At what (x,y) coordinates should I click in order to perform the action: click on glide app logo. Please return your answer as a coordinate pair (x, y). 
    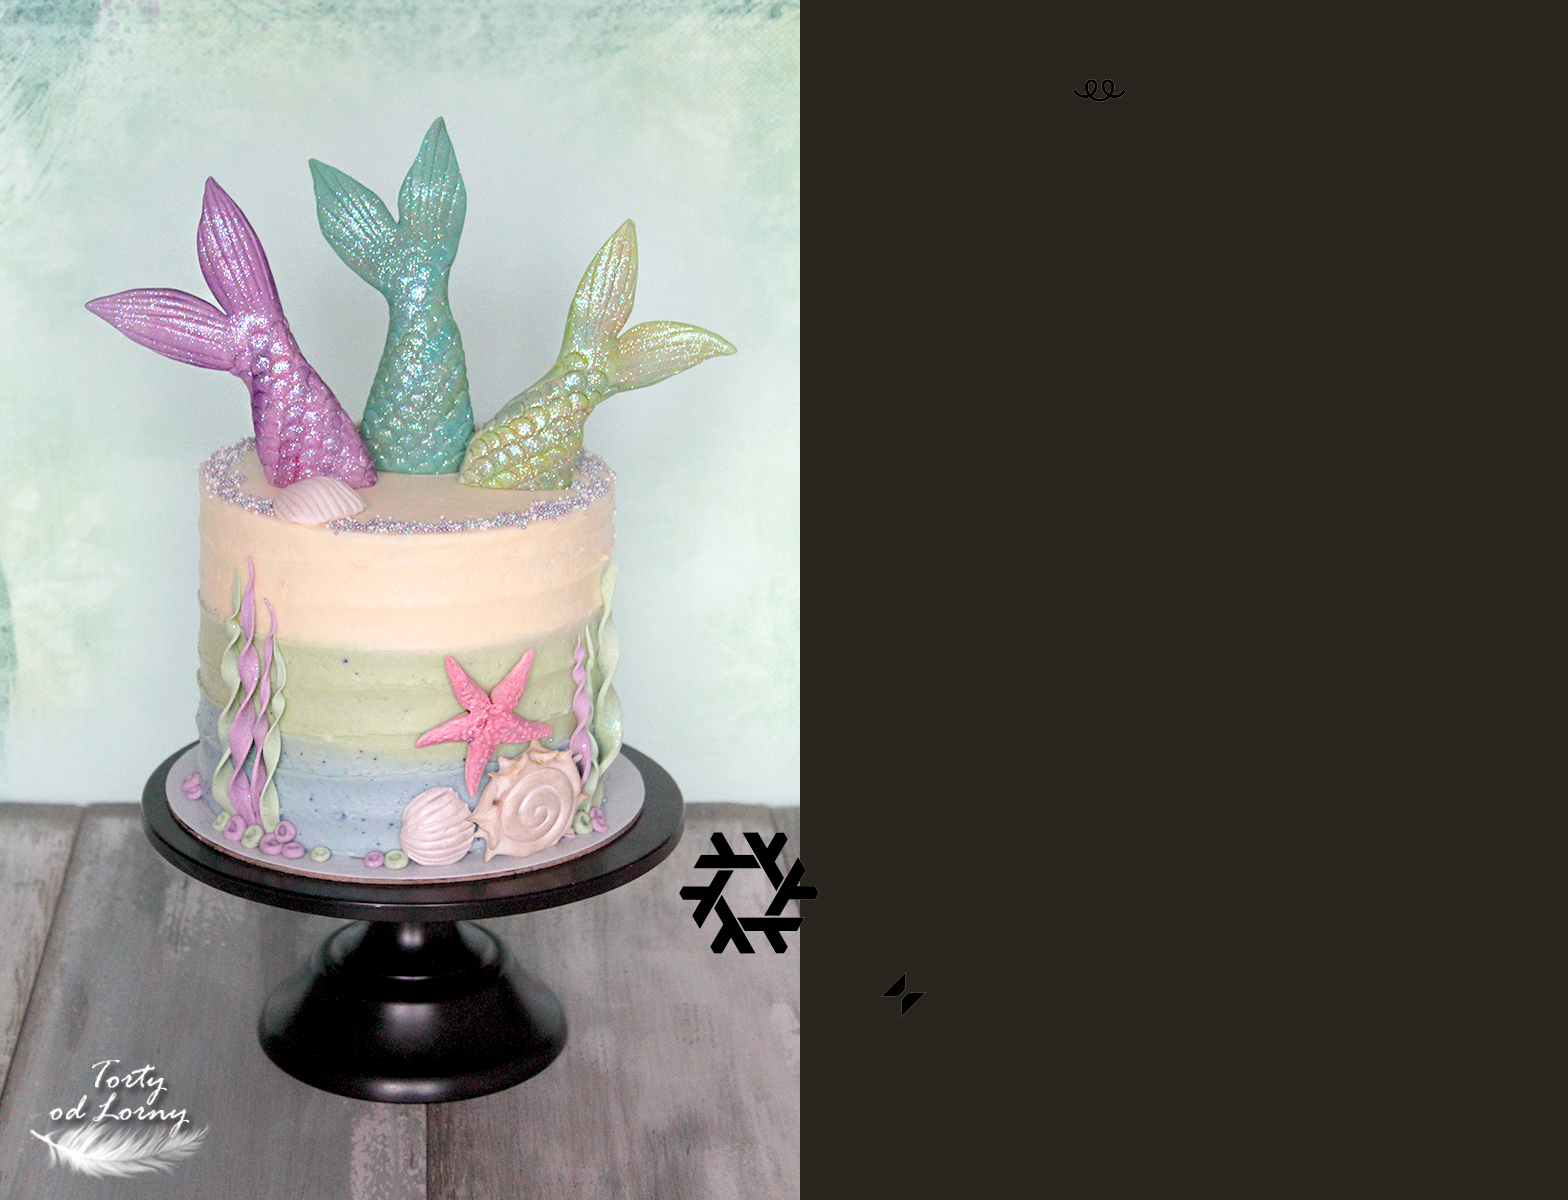
    Looking at the image, I should click on (903, 994).